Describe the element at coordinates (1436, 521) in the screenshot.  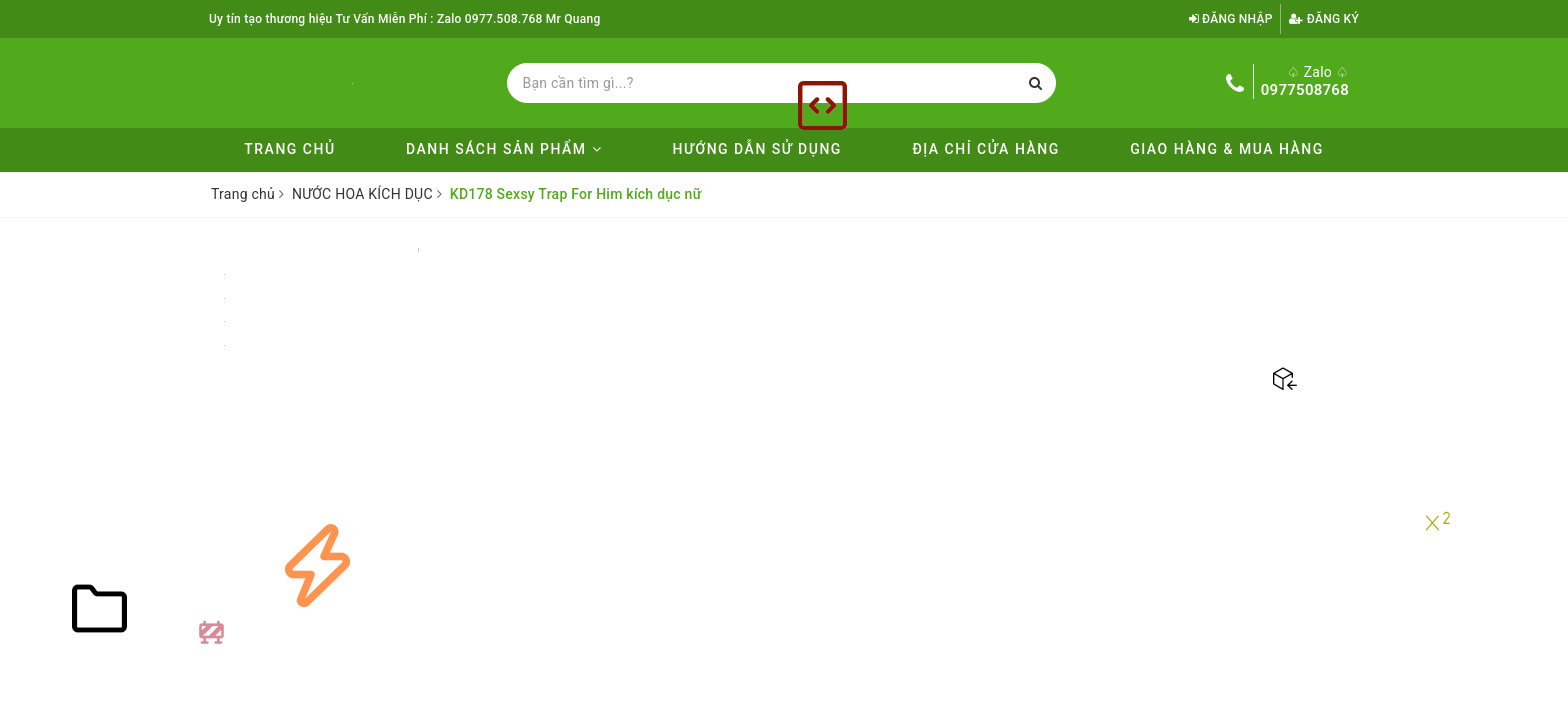
I see `apply superscript formatting to selected text` at that location.